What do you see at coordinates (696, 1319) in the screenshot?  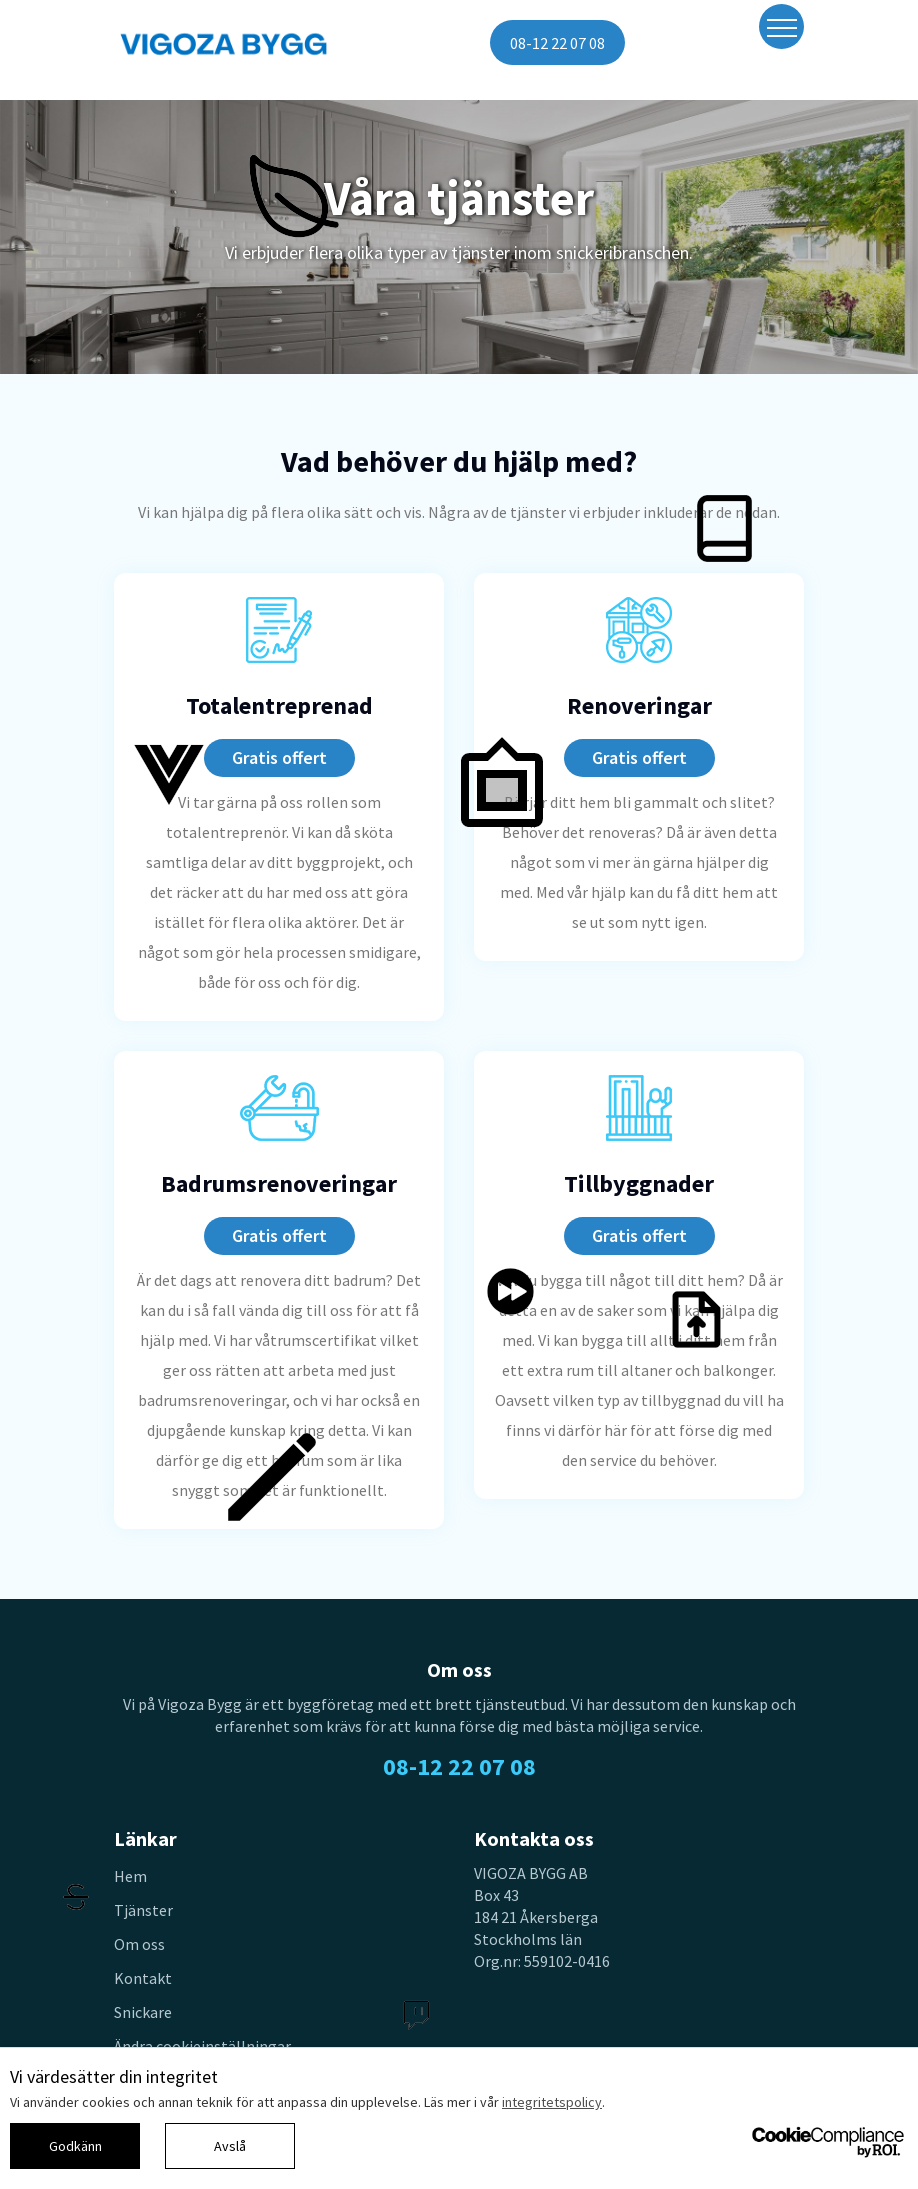 I see `upload a file` at bounding box center [696, 1319].